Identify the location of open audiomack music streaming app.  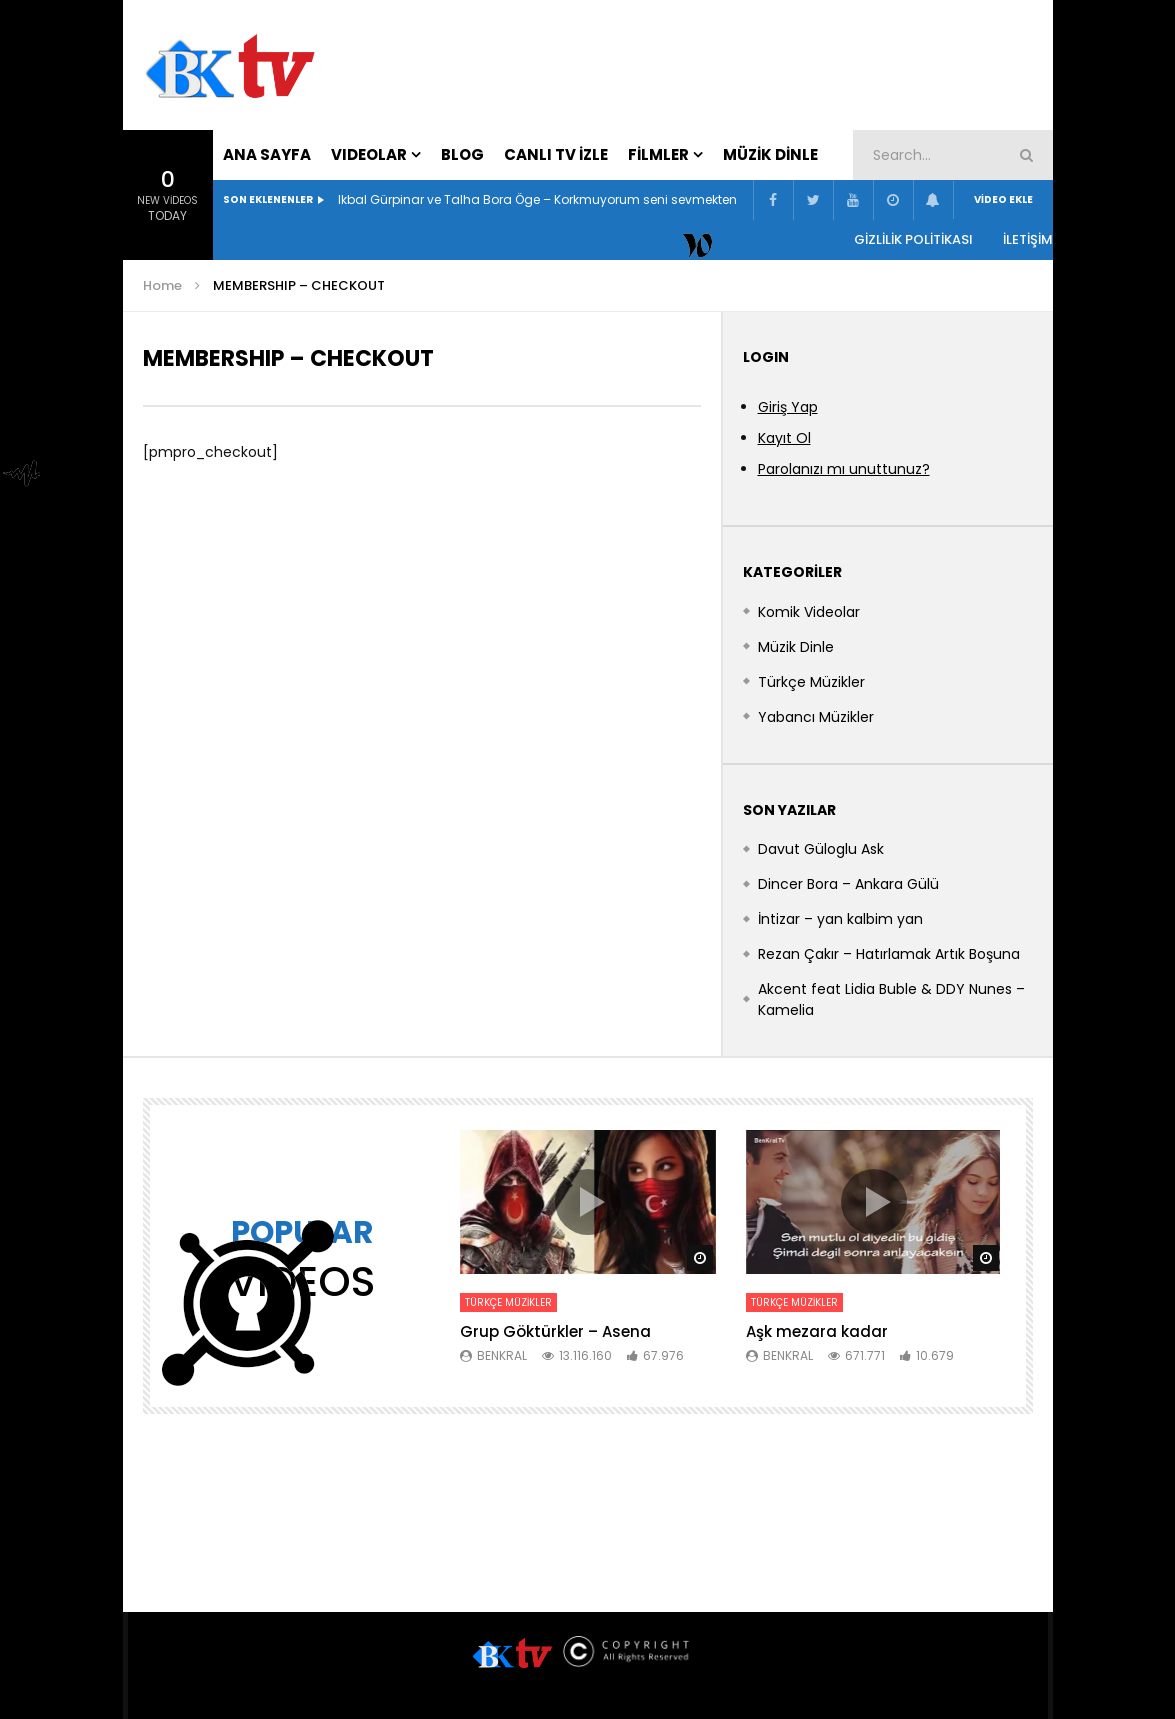
(21, 473).